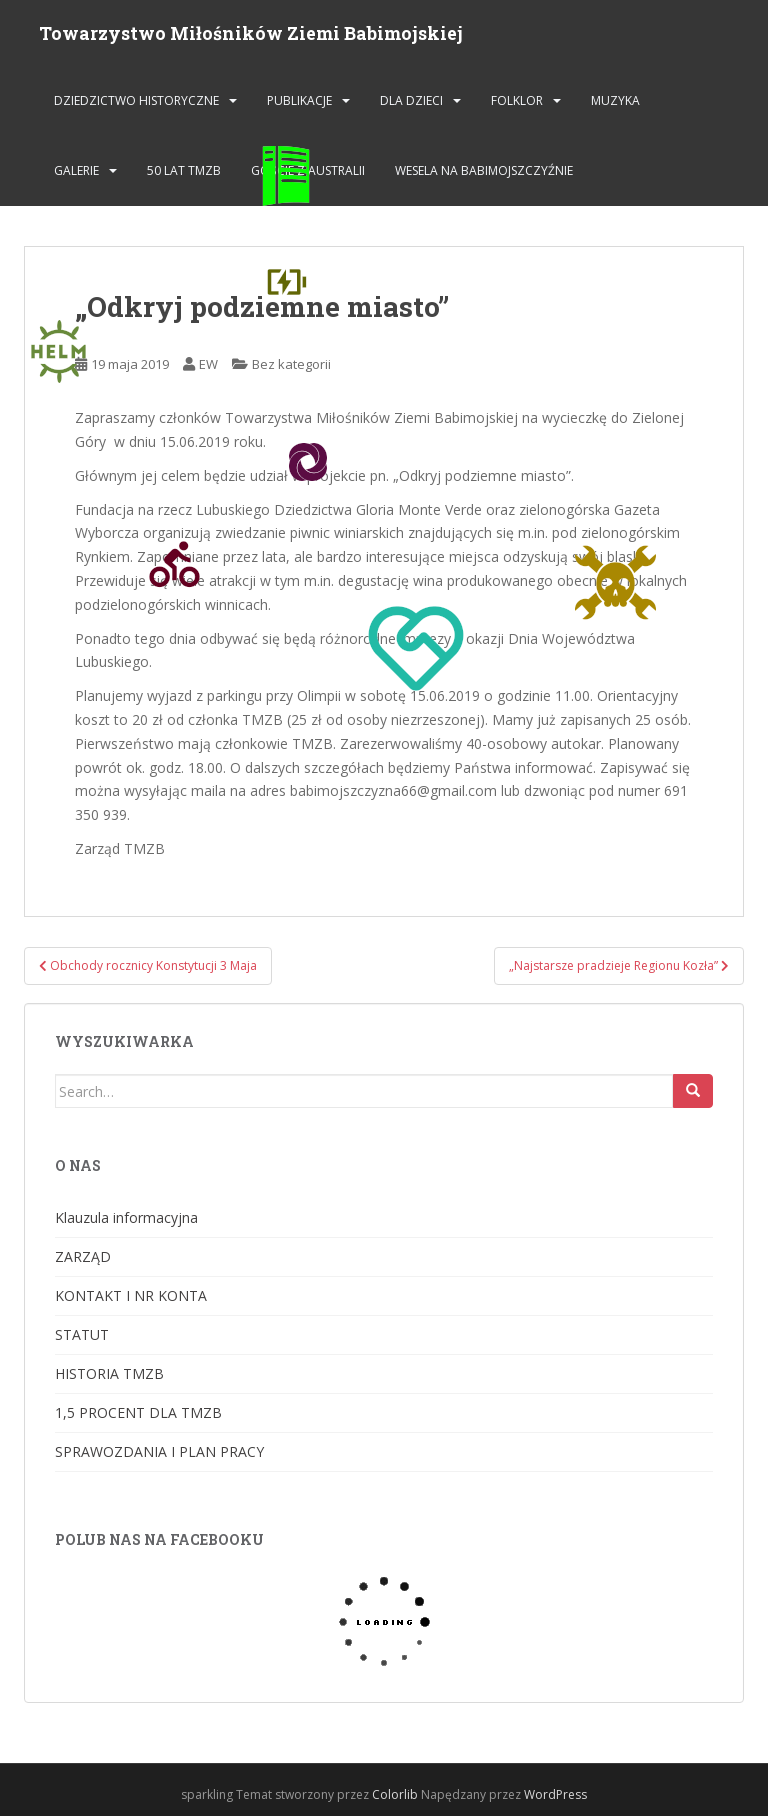 Image resolution: width=768 pixels, height=1820 pixels. I want to click on access Read the Docs documentation platform, so click(286, 176).